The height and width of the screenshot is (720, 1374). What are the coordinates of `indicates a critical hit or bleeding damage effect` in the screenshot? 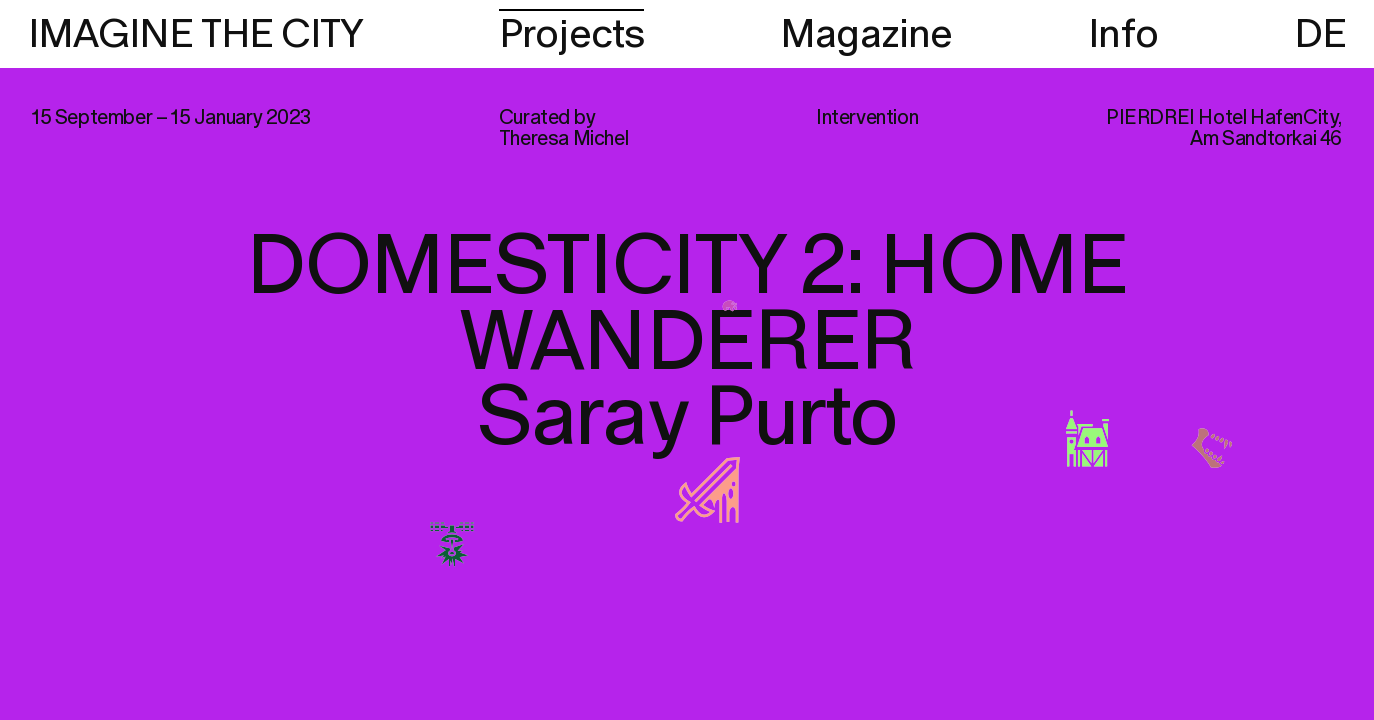 It's located at (707, 489).